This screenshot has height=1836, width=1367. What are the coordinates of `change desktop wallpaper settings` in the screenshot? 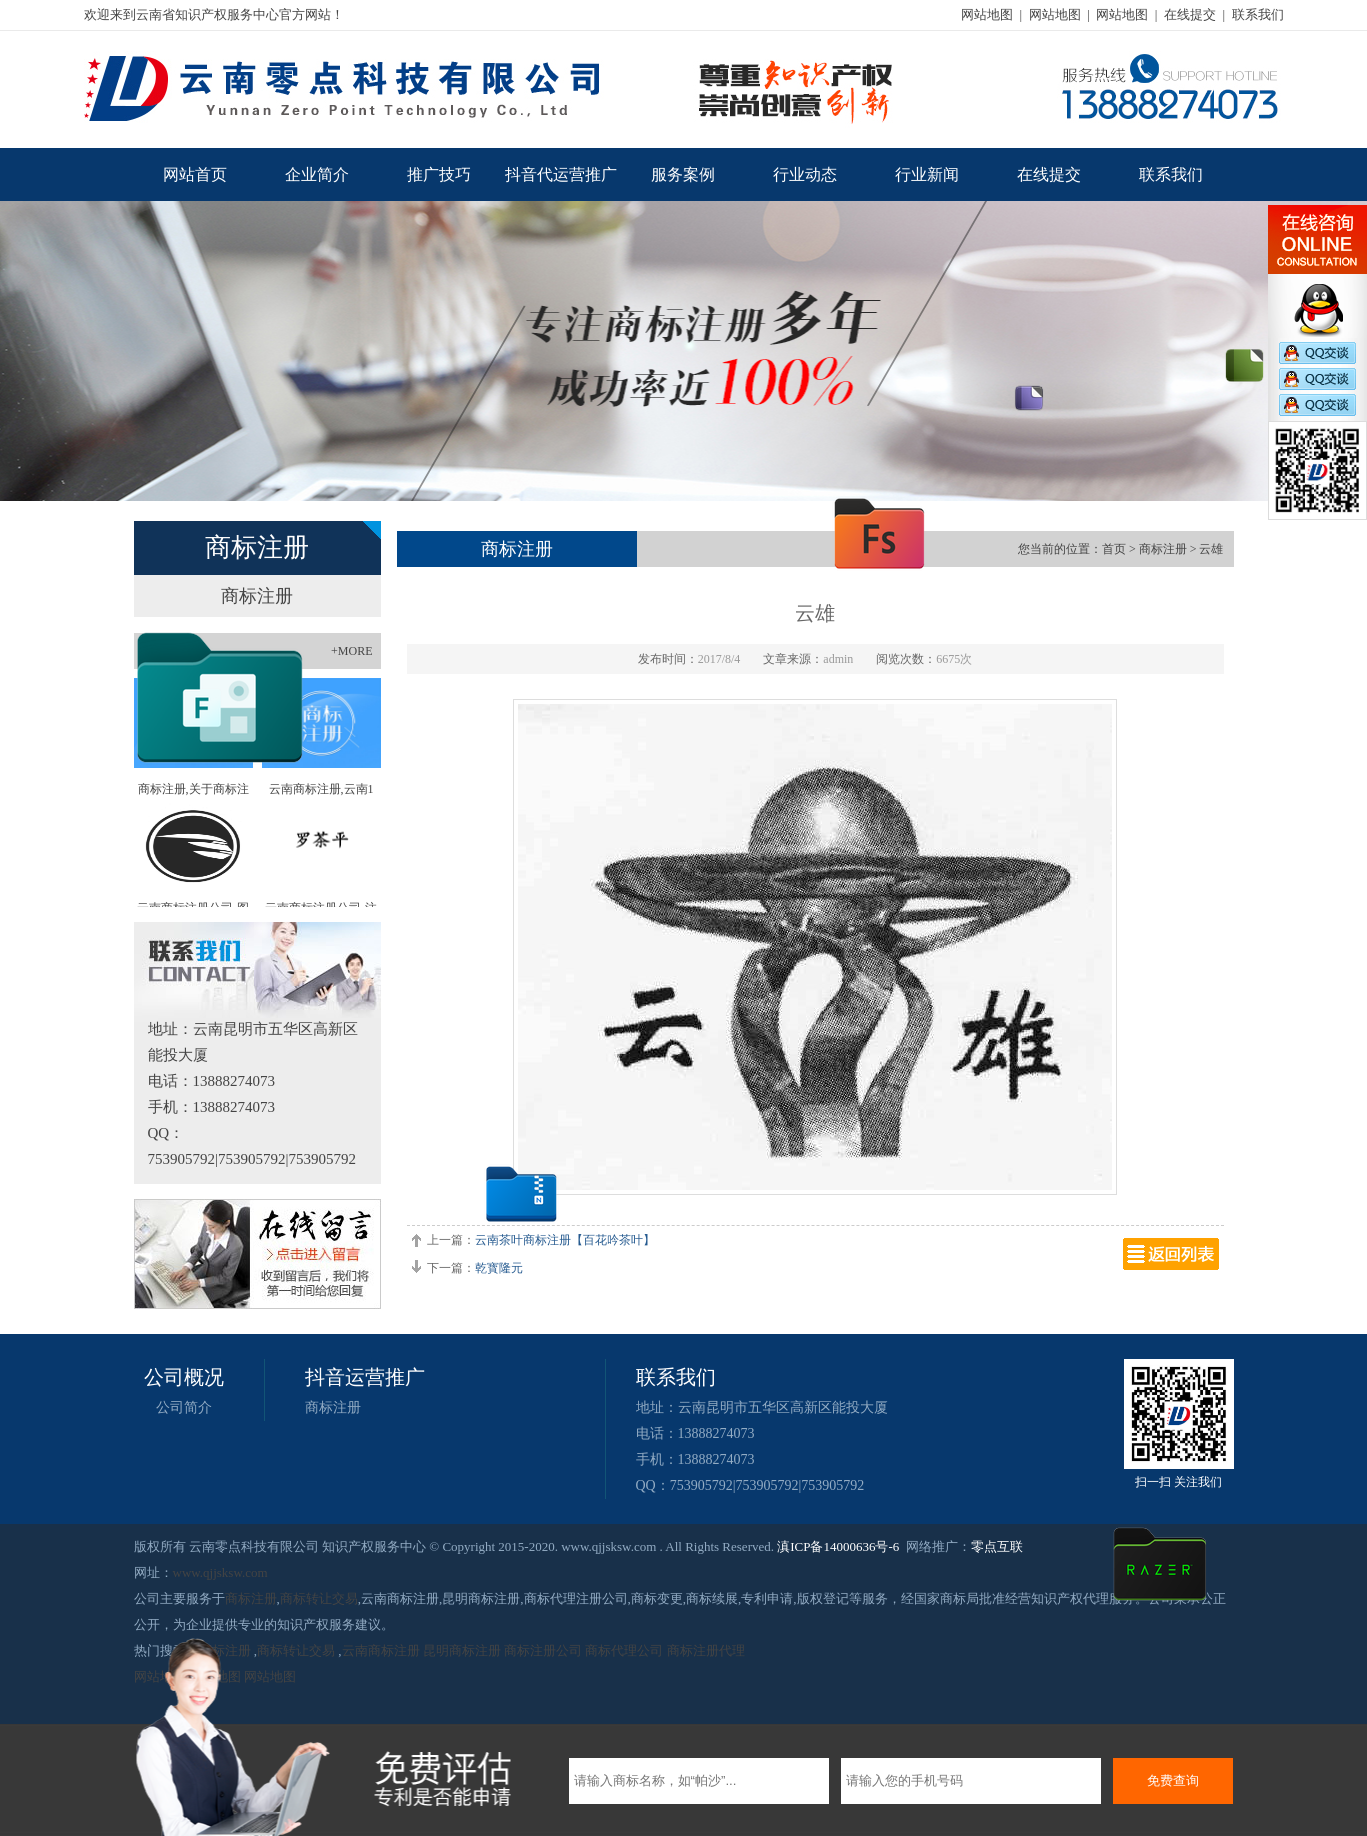 It's located at (1029, 397).